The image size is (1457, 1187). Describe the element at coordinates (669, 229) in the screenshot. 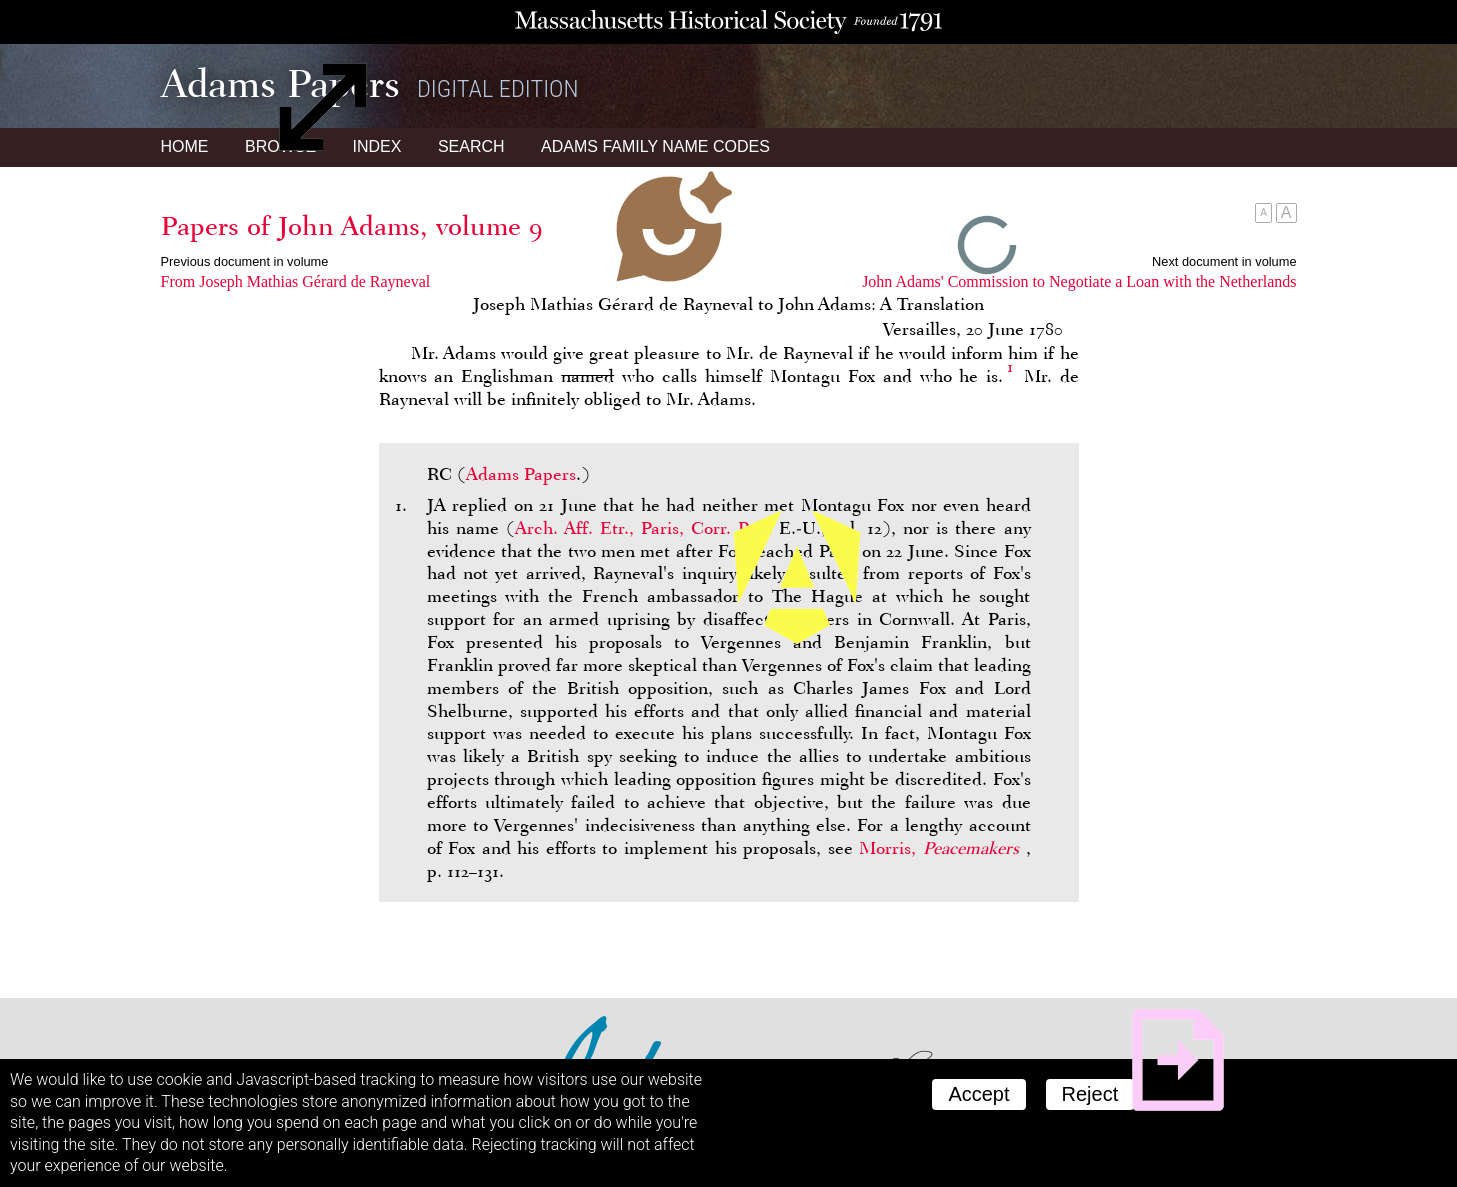

I see `chat with ai assistant` at that location.